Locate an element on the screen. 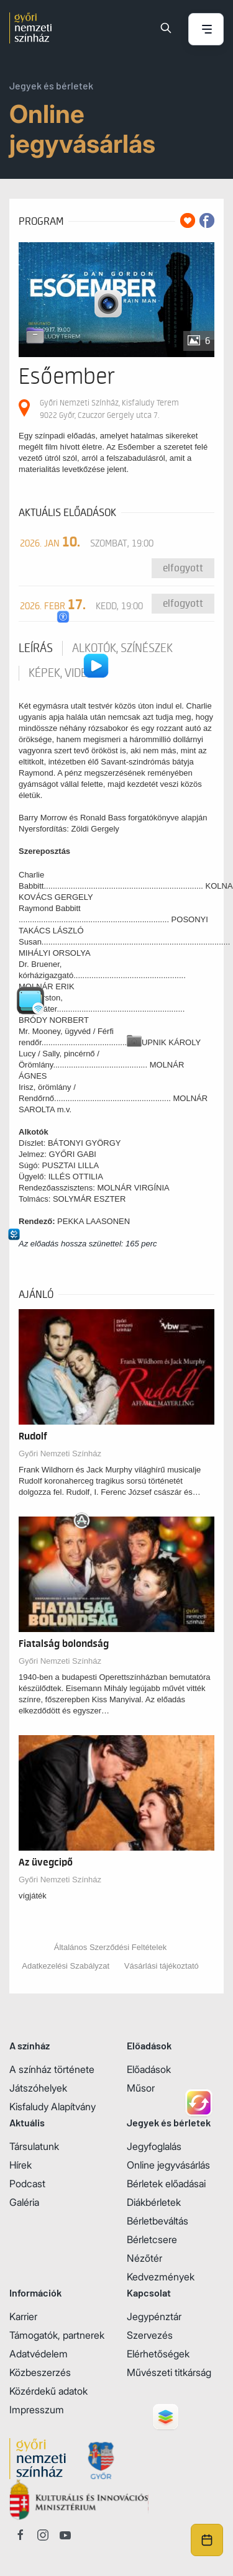  open yesplaymusic app is located at coordinates (96, 666).